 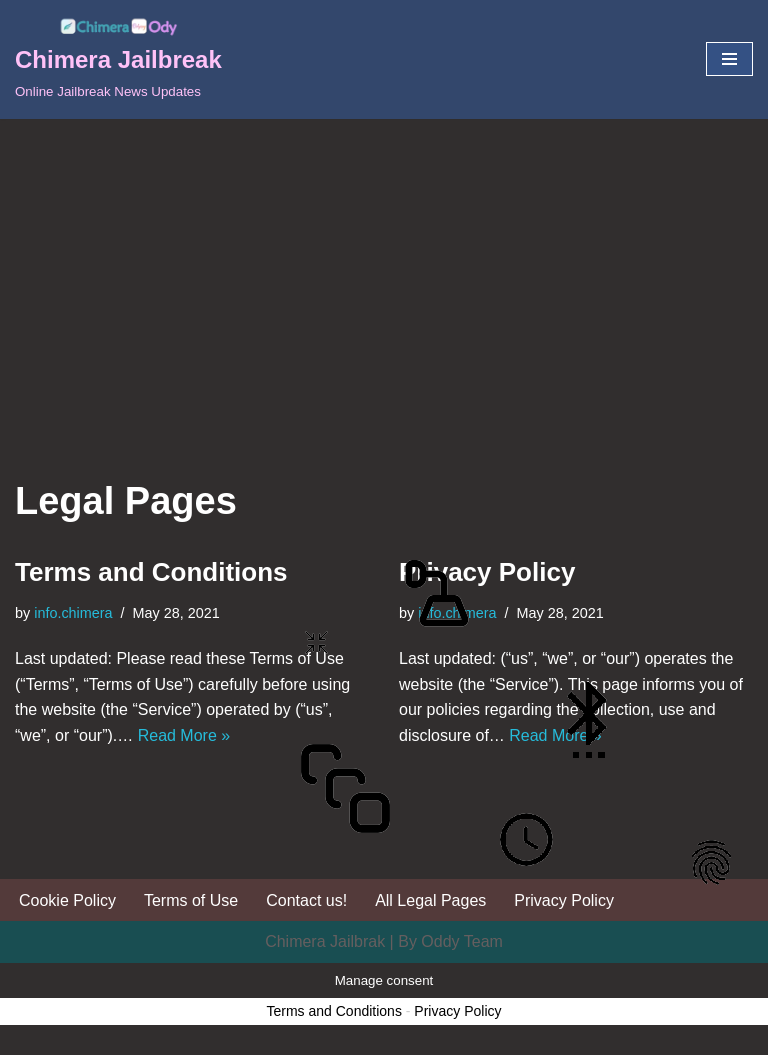 What do you see at coordinates (316, 642) in the screenshot?
I see `exit fullscreen mode` at bounding box center [316, 642].